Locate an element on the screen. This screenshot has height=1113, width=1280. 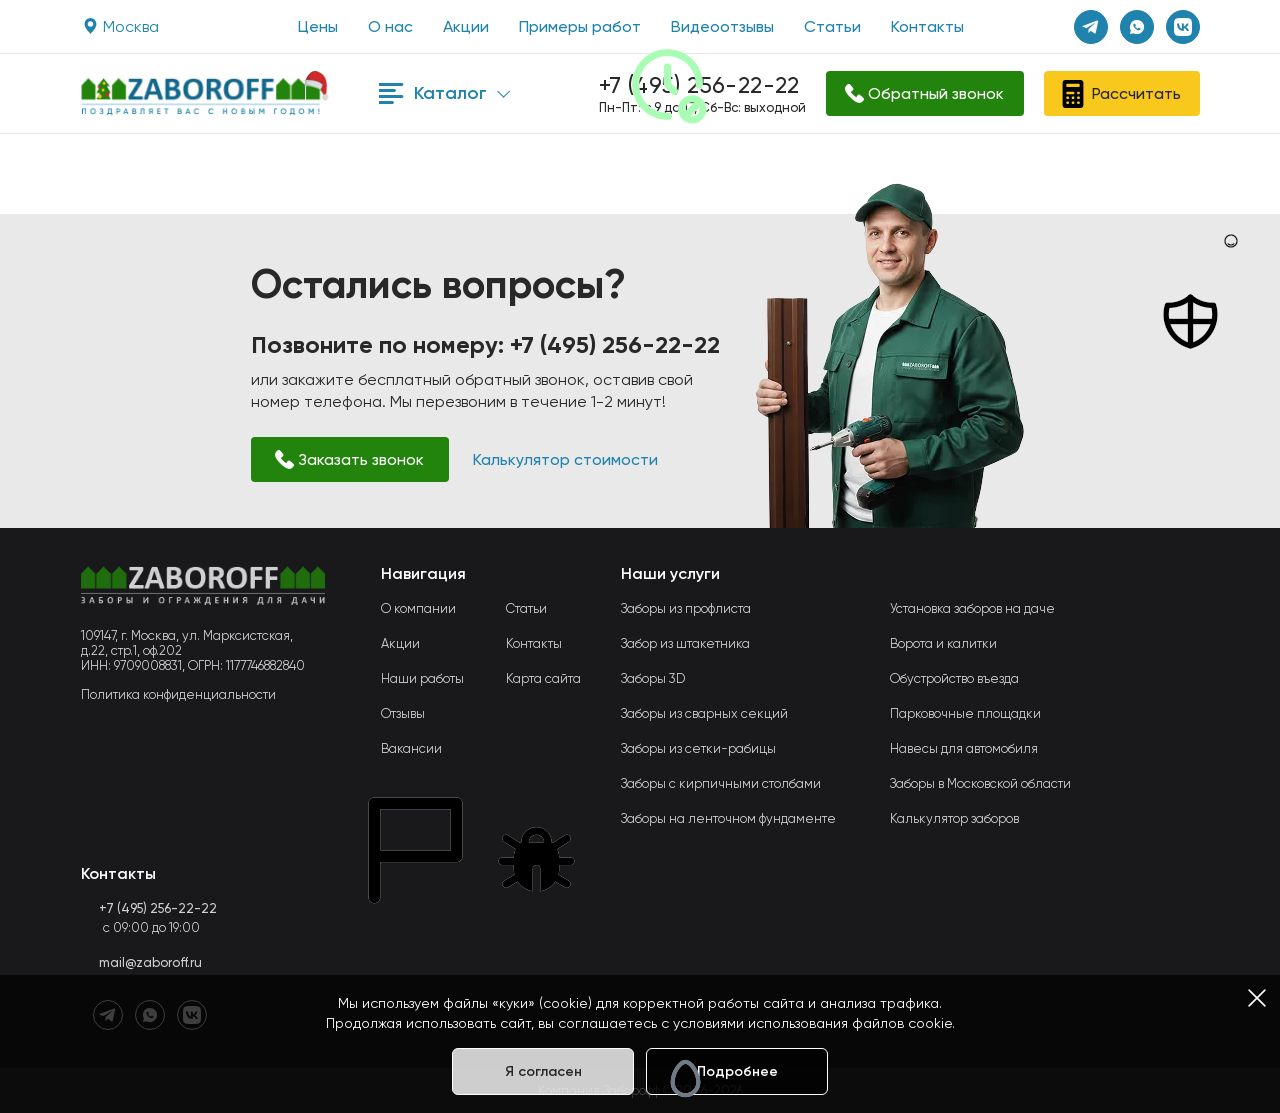
apply inner shadow effect to bottom edge is located at coordinates (1231, 241).